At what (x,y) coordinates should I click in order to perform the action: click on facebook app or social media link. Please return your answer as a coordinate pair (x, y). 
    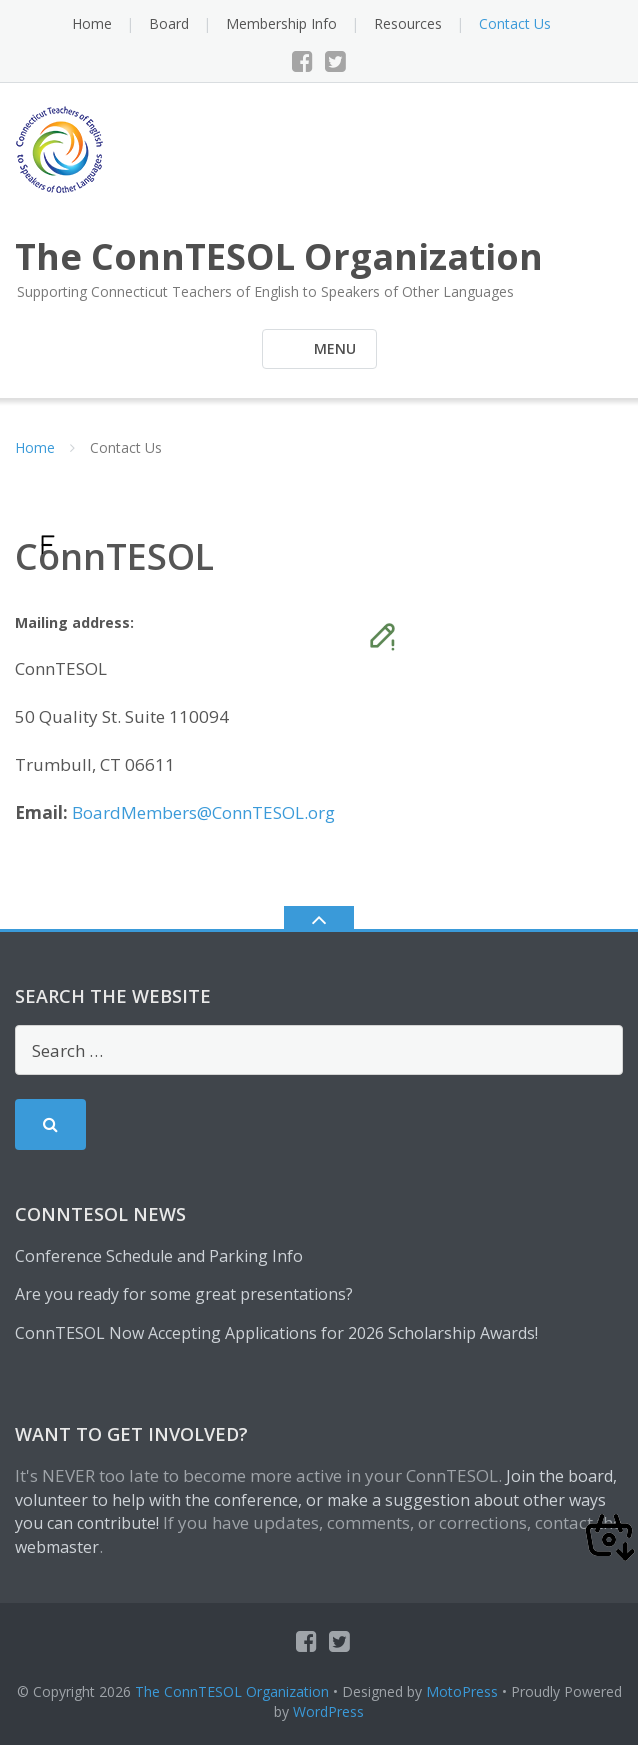
    Looking at the image, I should click on (48, 545).